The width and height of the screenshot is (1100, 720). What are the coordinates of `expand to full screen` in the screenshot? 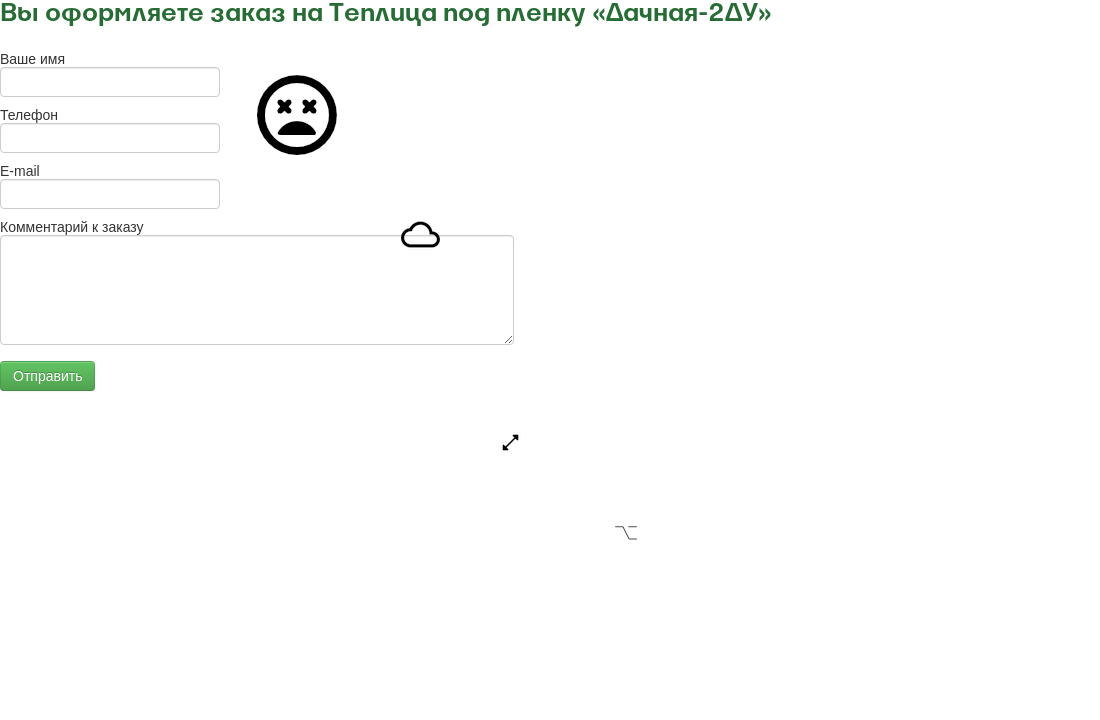 It's located at (510, 442).